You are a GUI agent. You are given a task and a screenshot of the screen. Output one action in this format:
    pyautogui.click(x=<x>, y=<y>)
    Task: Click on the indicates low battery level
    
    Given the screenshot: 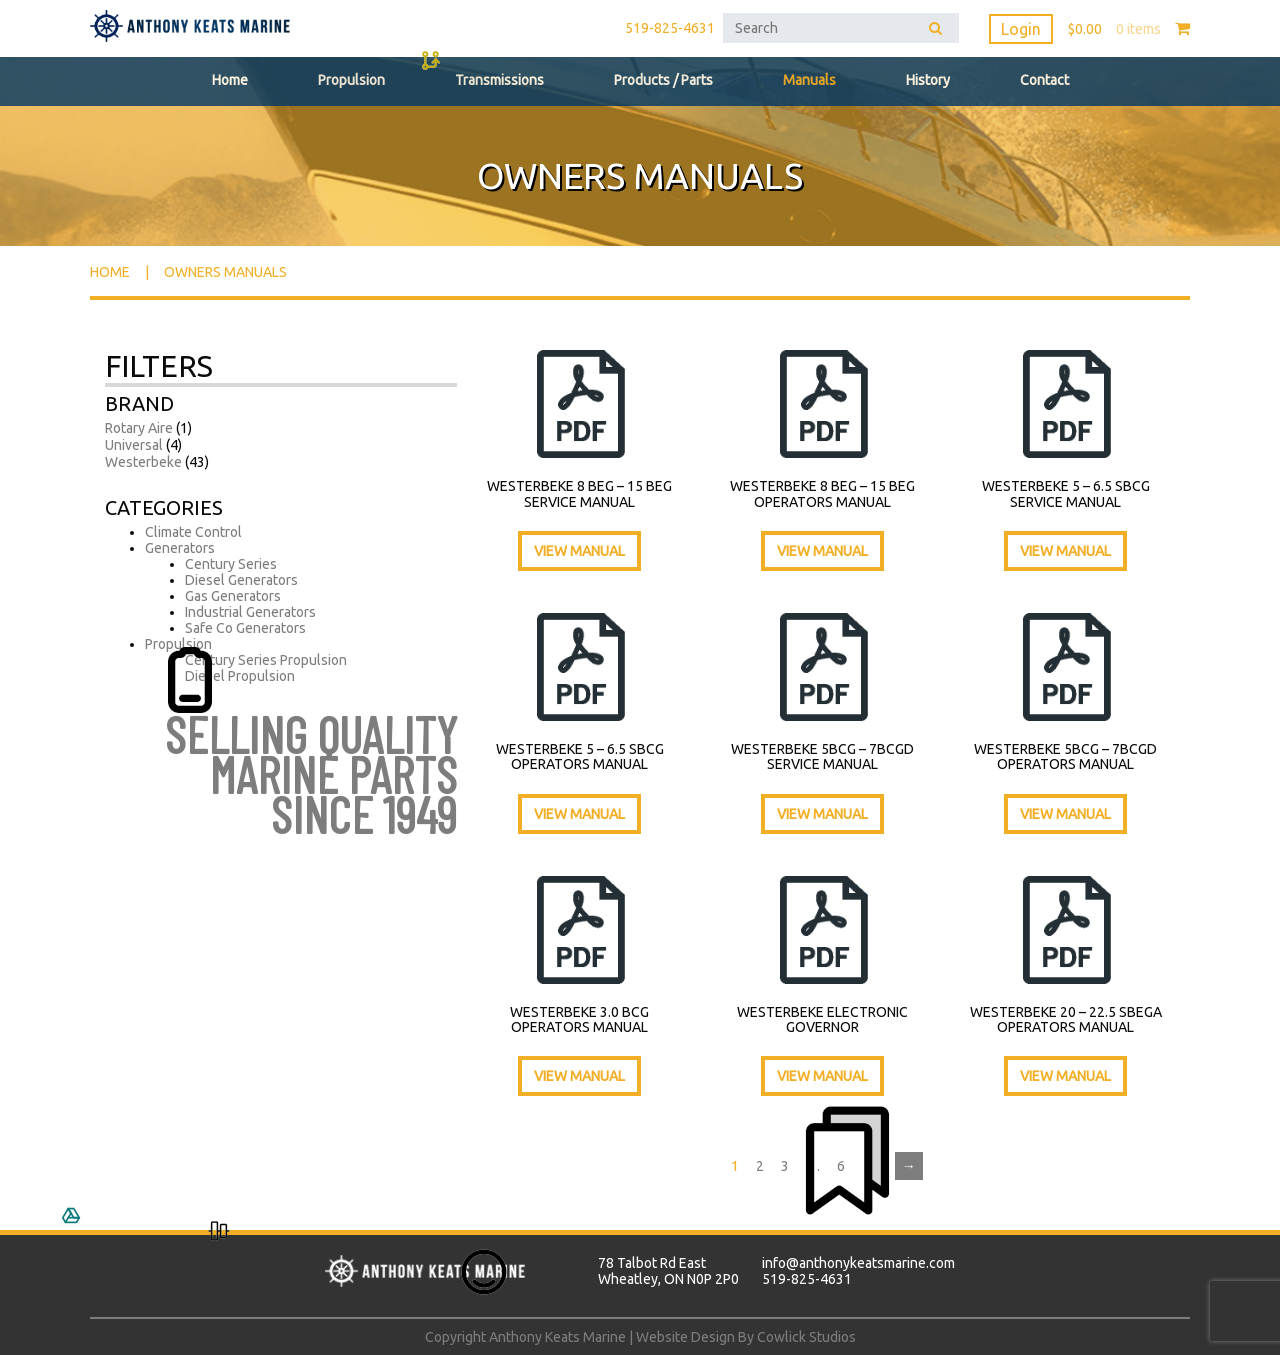 What is the action you would take?
    pyautogui.click(x=190, y=680)
    